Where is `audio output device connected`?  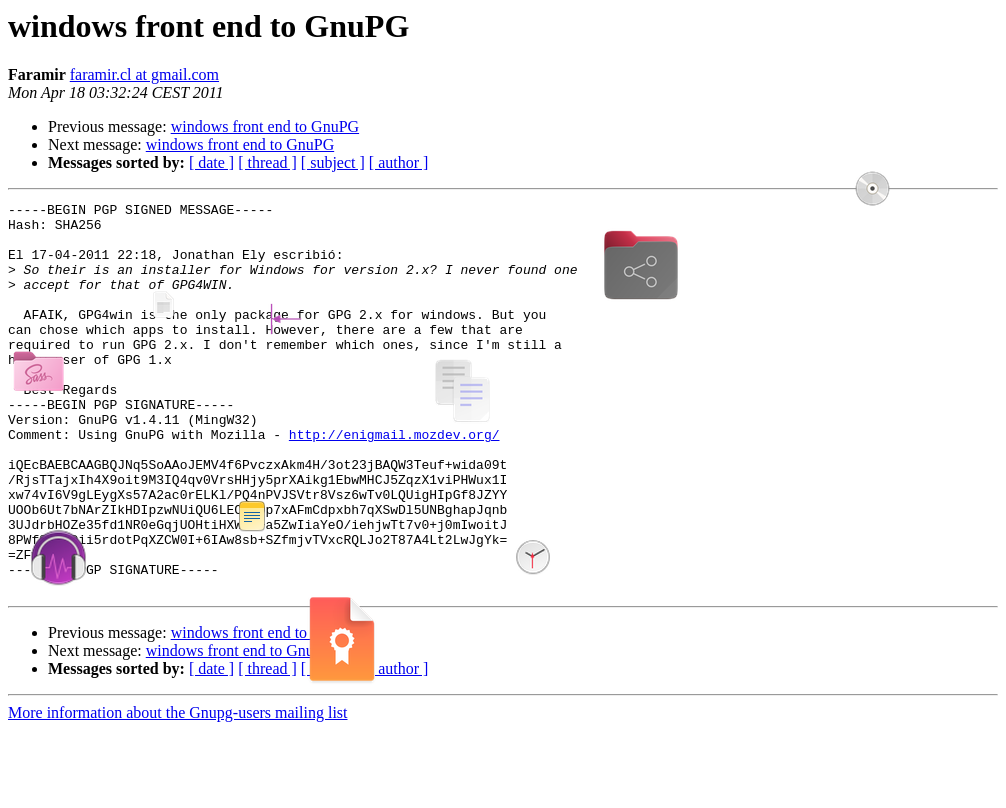
audio output device connected is located at coordinates (58, 557).